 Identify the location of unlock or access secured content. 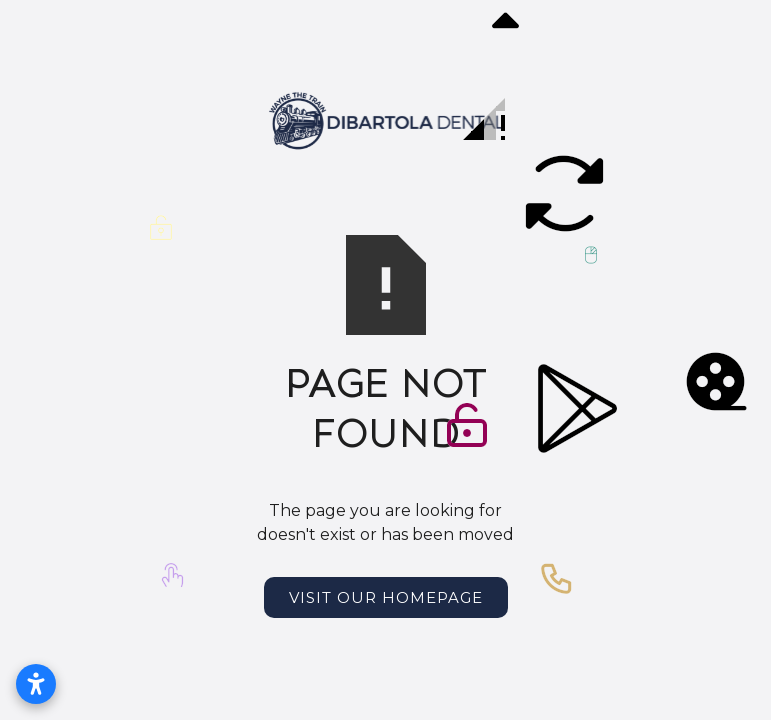
(467, 425).